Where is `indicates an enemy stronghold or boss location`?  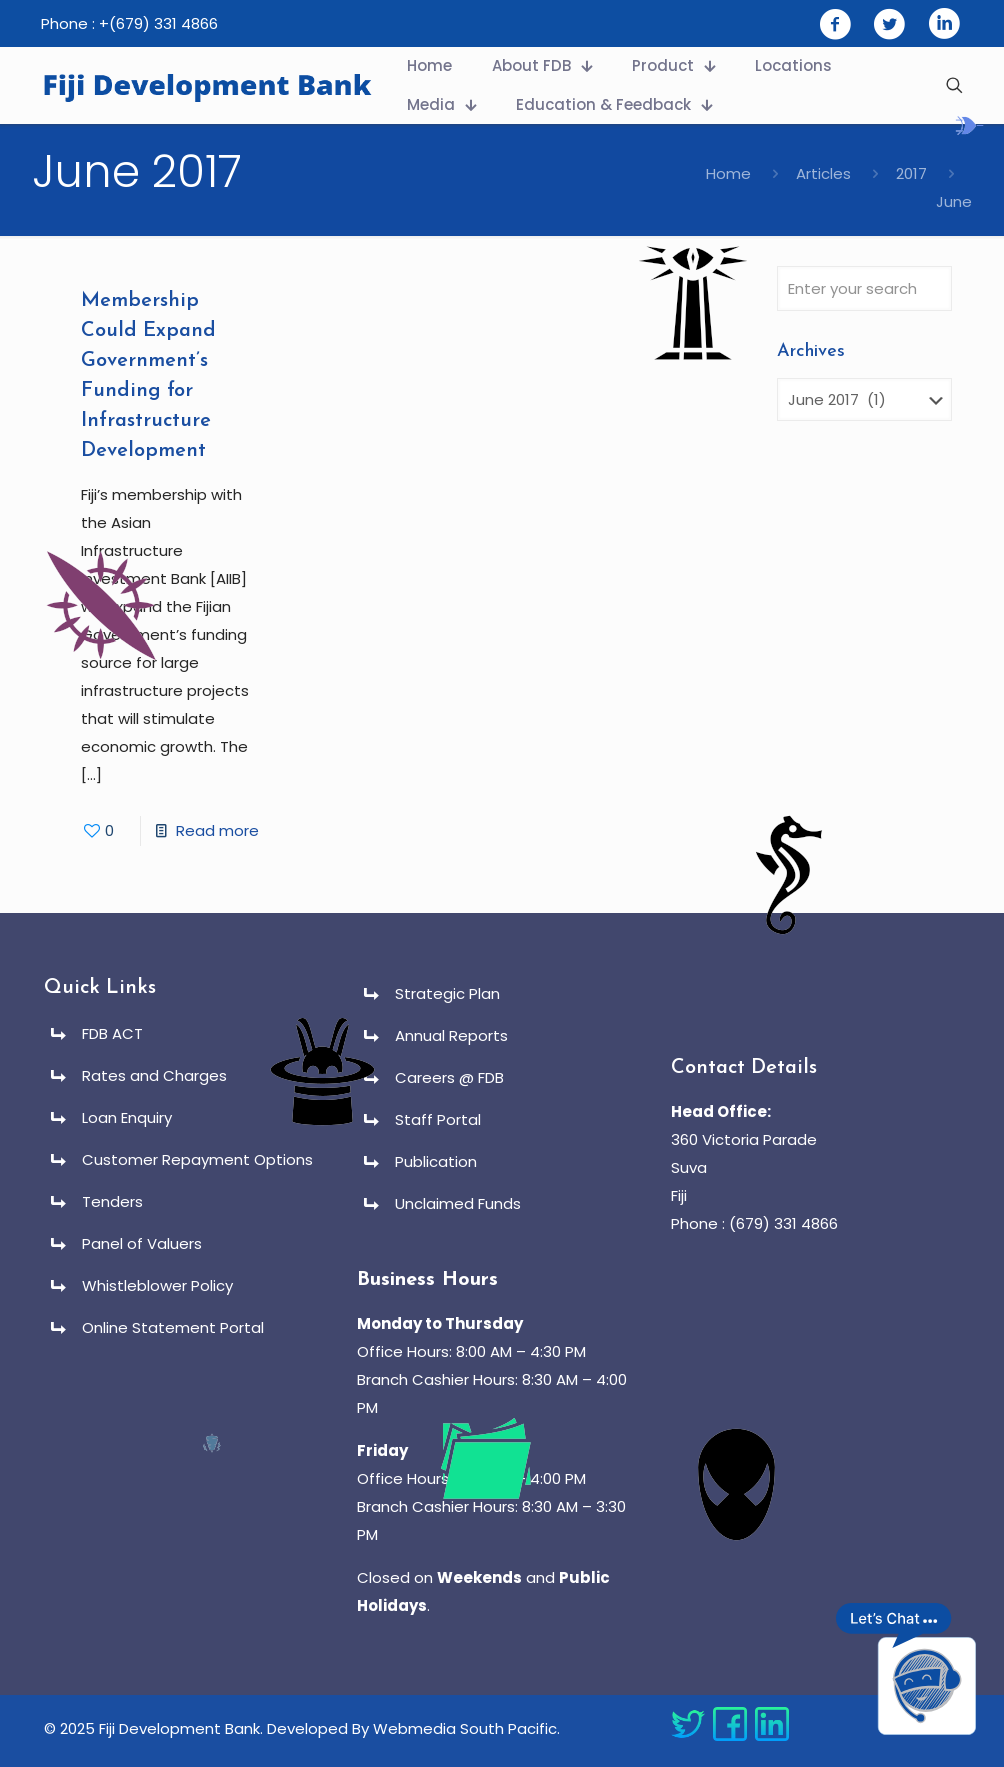 indicates an enemy stronghold or boss location is located at coordinates (693, 303).